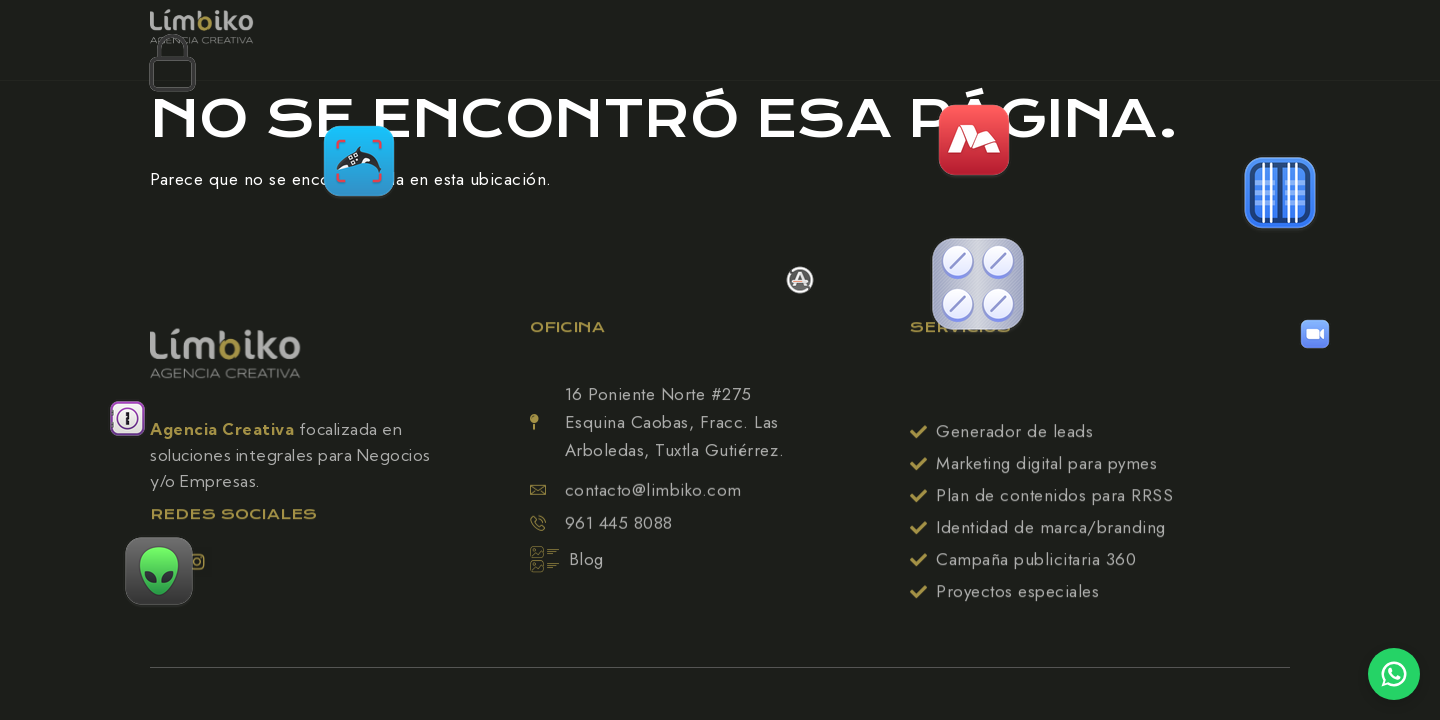  I want to click on open master pdf editor application, so click(974, 140).